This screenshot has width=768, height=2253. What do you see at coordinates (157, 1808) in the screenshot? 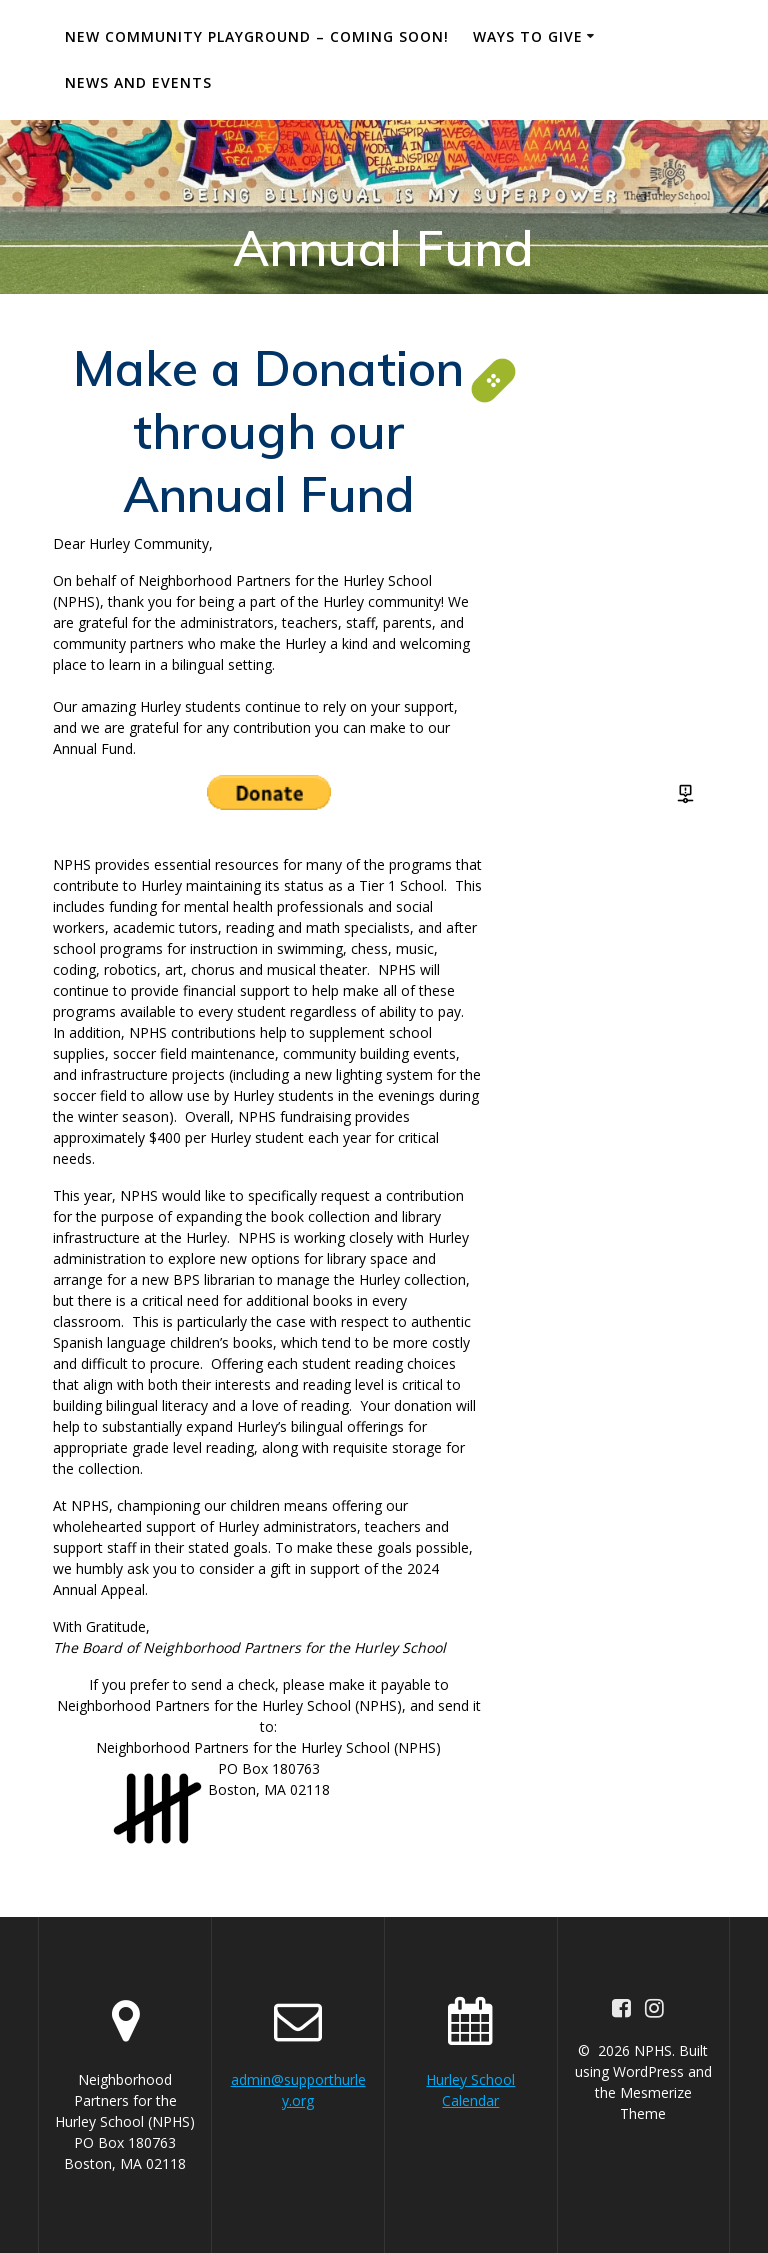
I see `track count or keep score` at bounding box center [157, 1808].